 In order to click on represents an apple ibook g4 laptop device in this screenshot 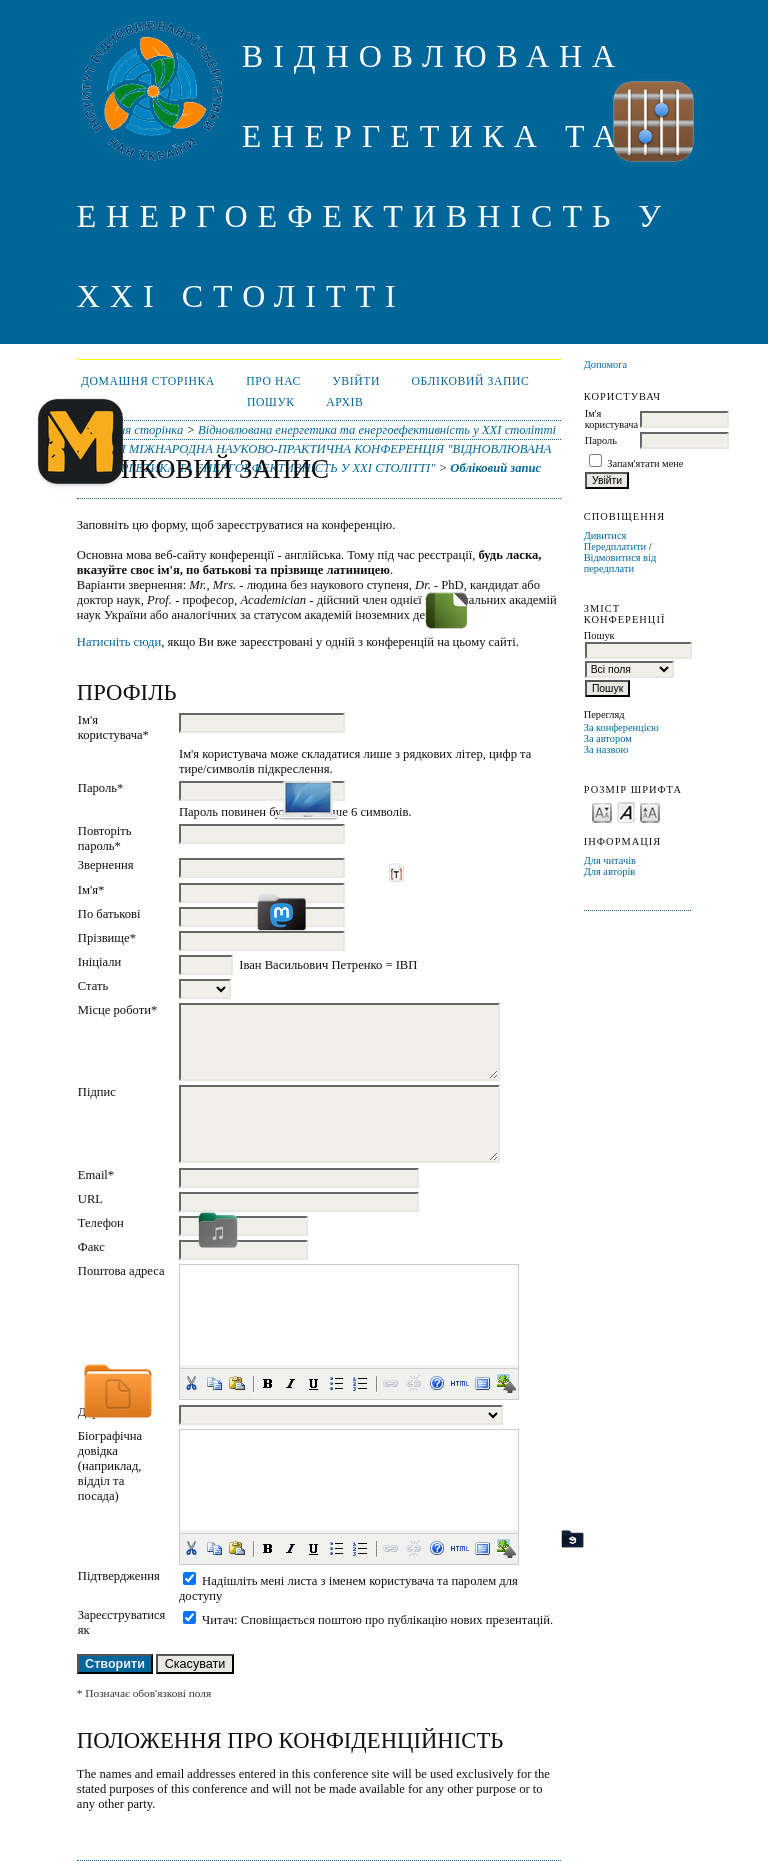, I will do `click(308, 800)`.